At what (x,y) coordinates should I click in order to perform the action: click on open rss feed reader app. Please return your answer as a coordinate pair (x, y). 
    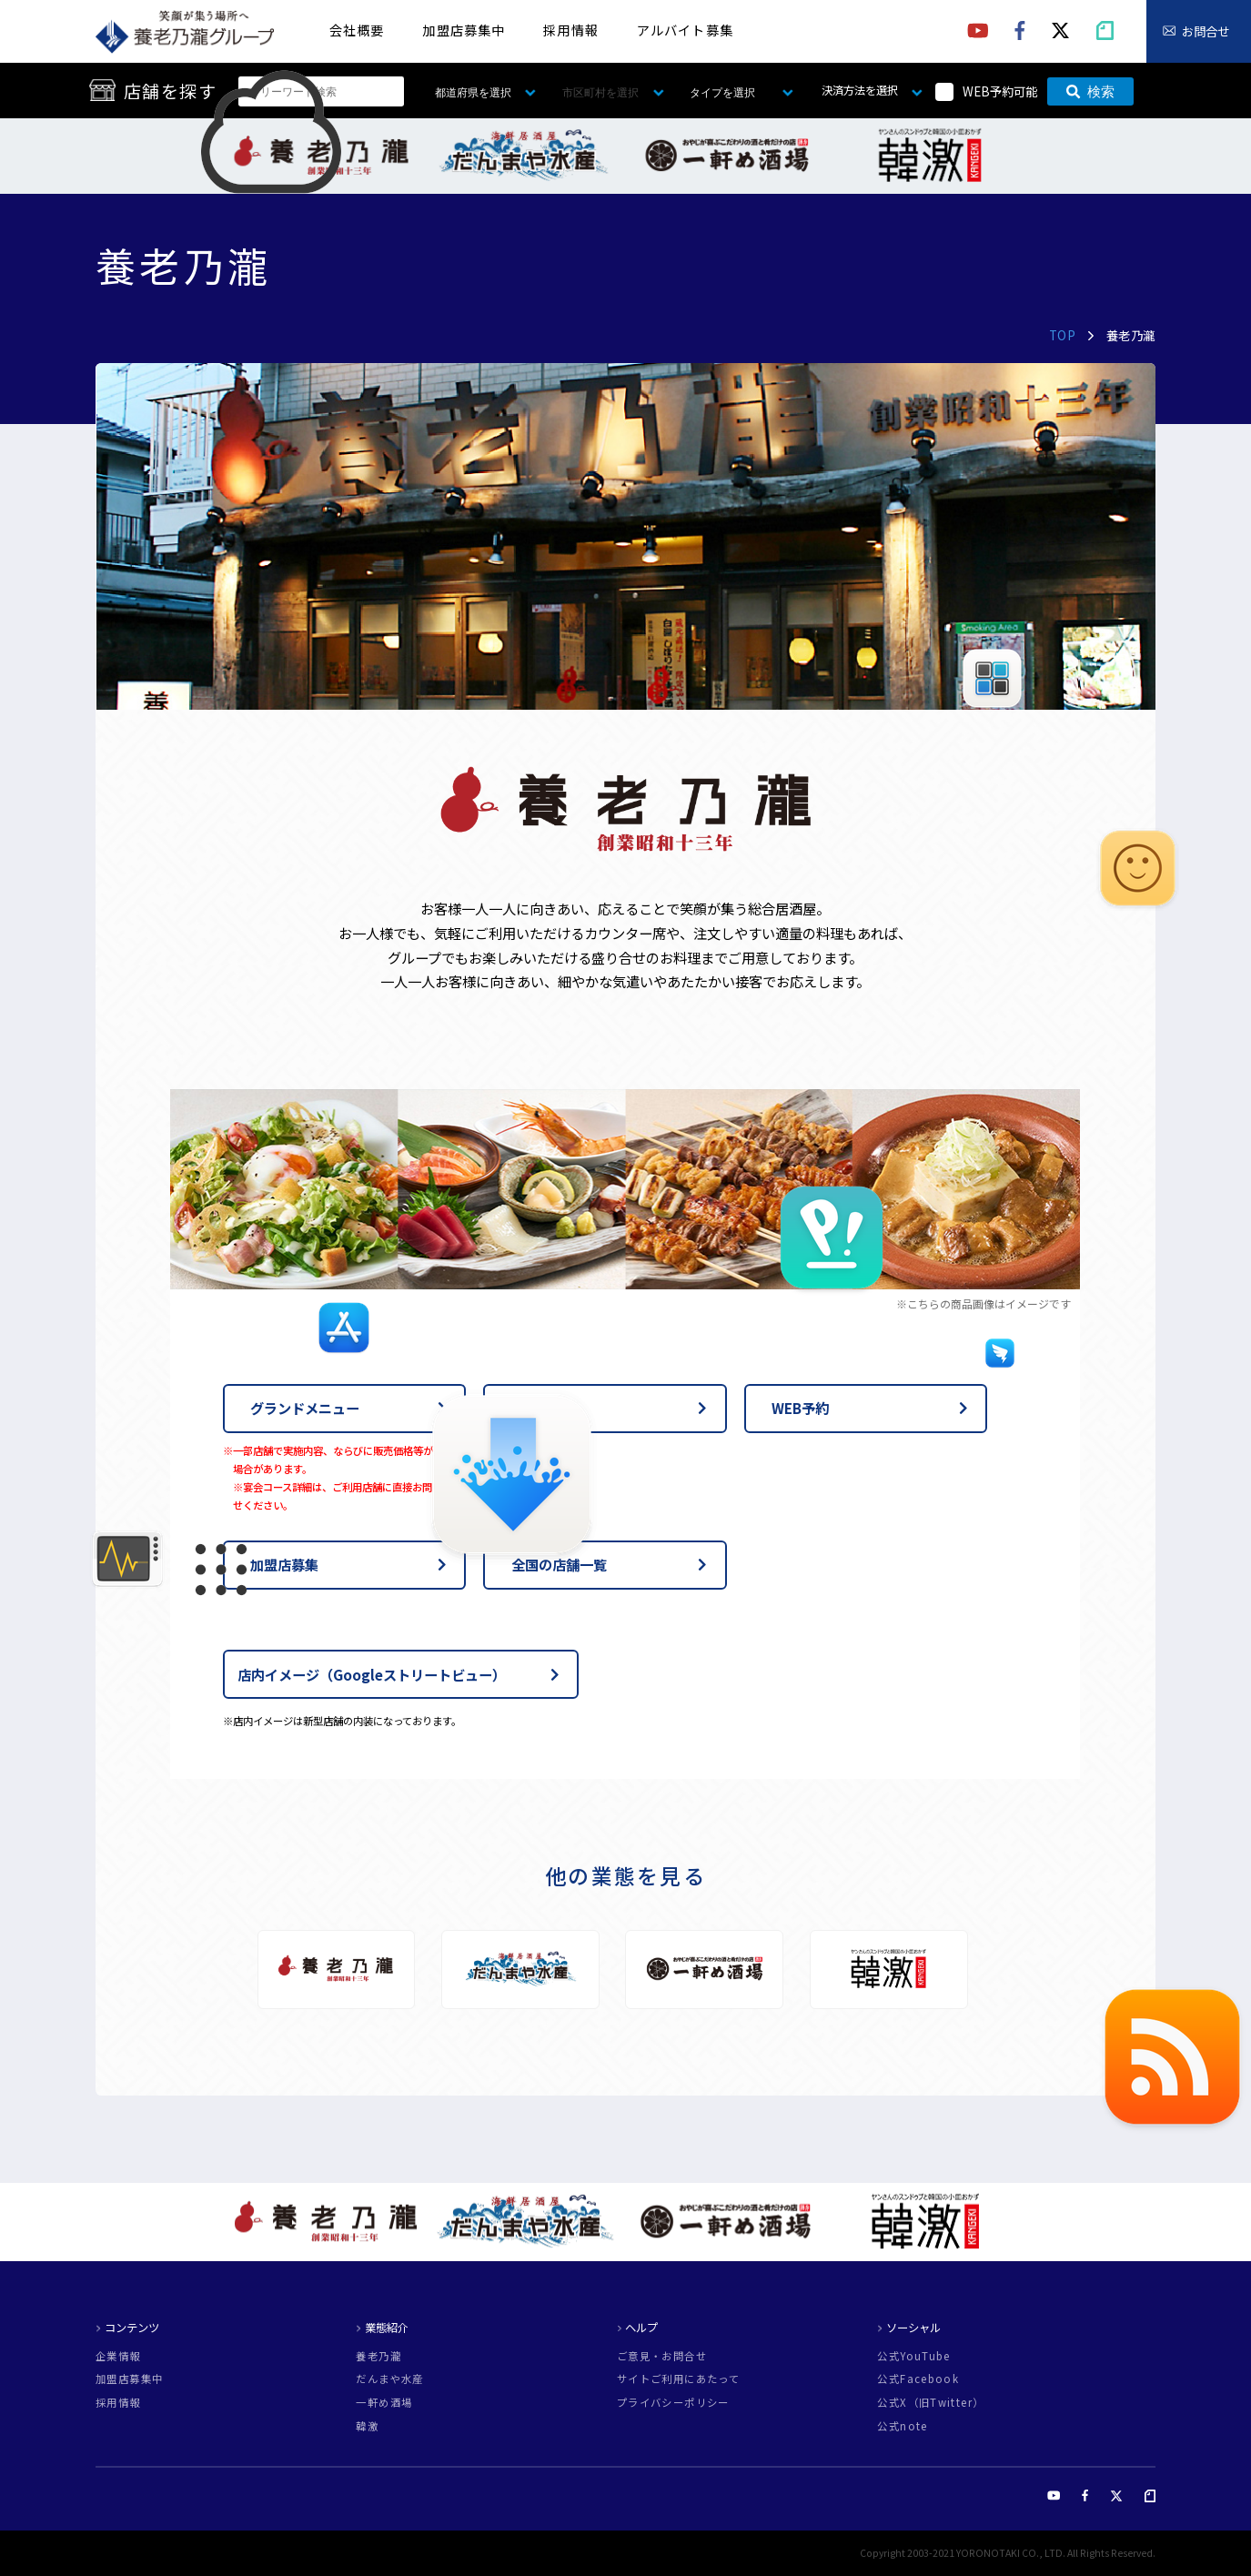
    Looking at the image, I should click on (1172, 2056).